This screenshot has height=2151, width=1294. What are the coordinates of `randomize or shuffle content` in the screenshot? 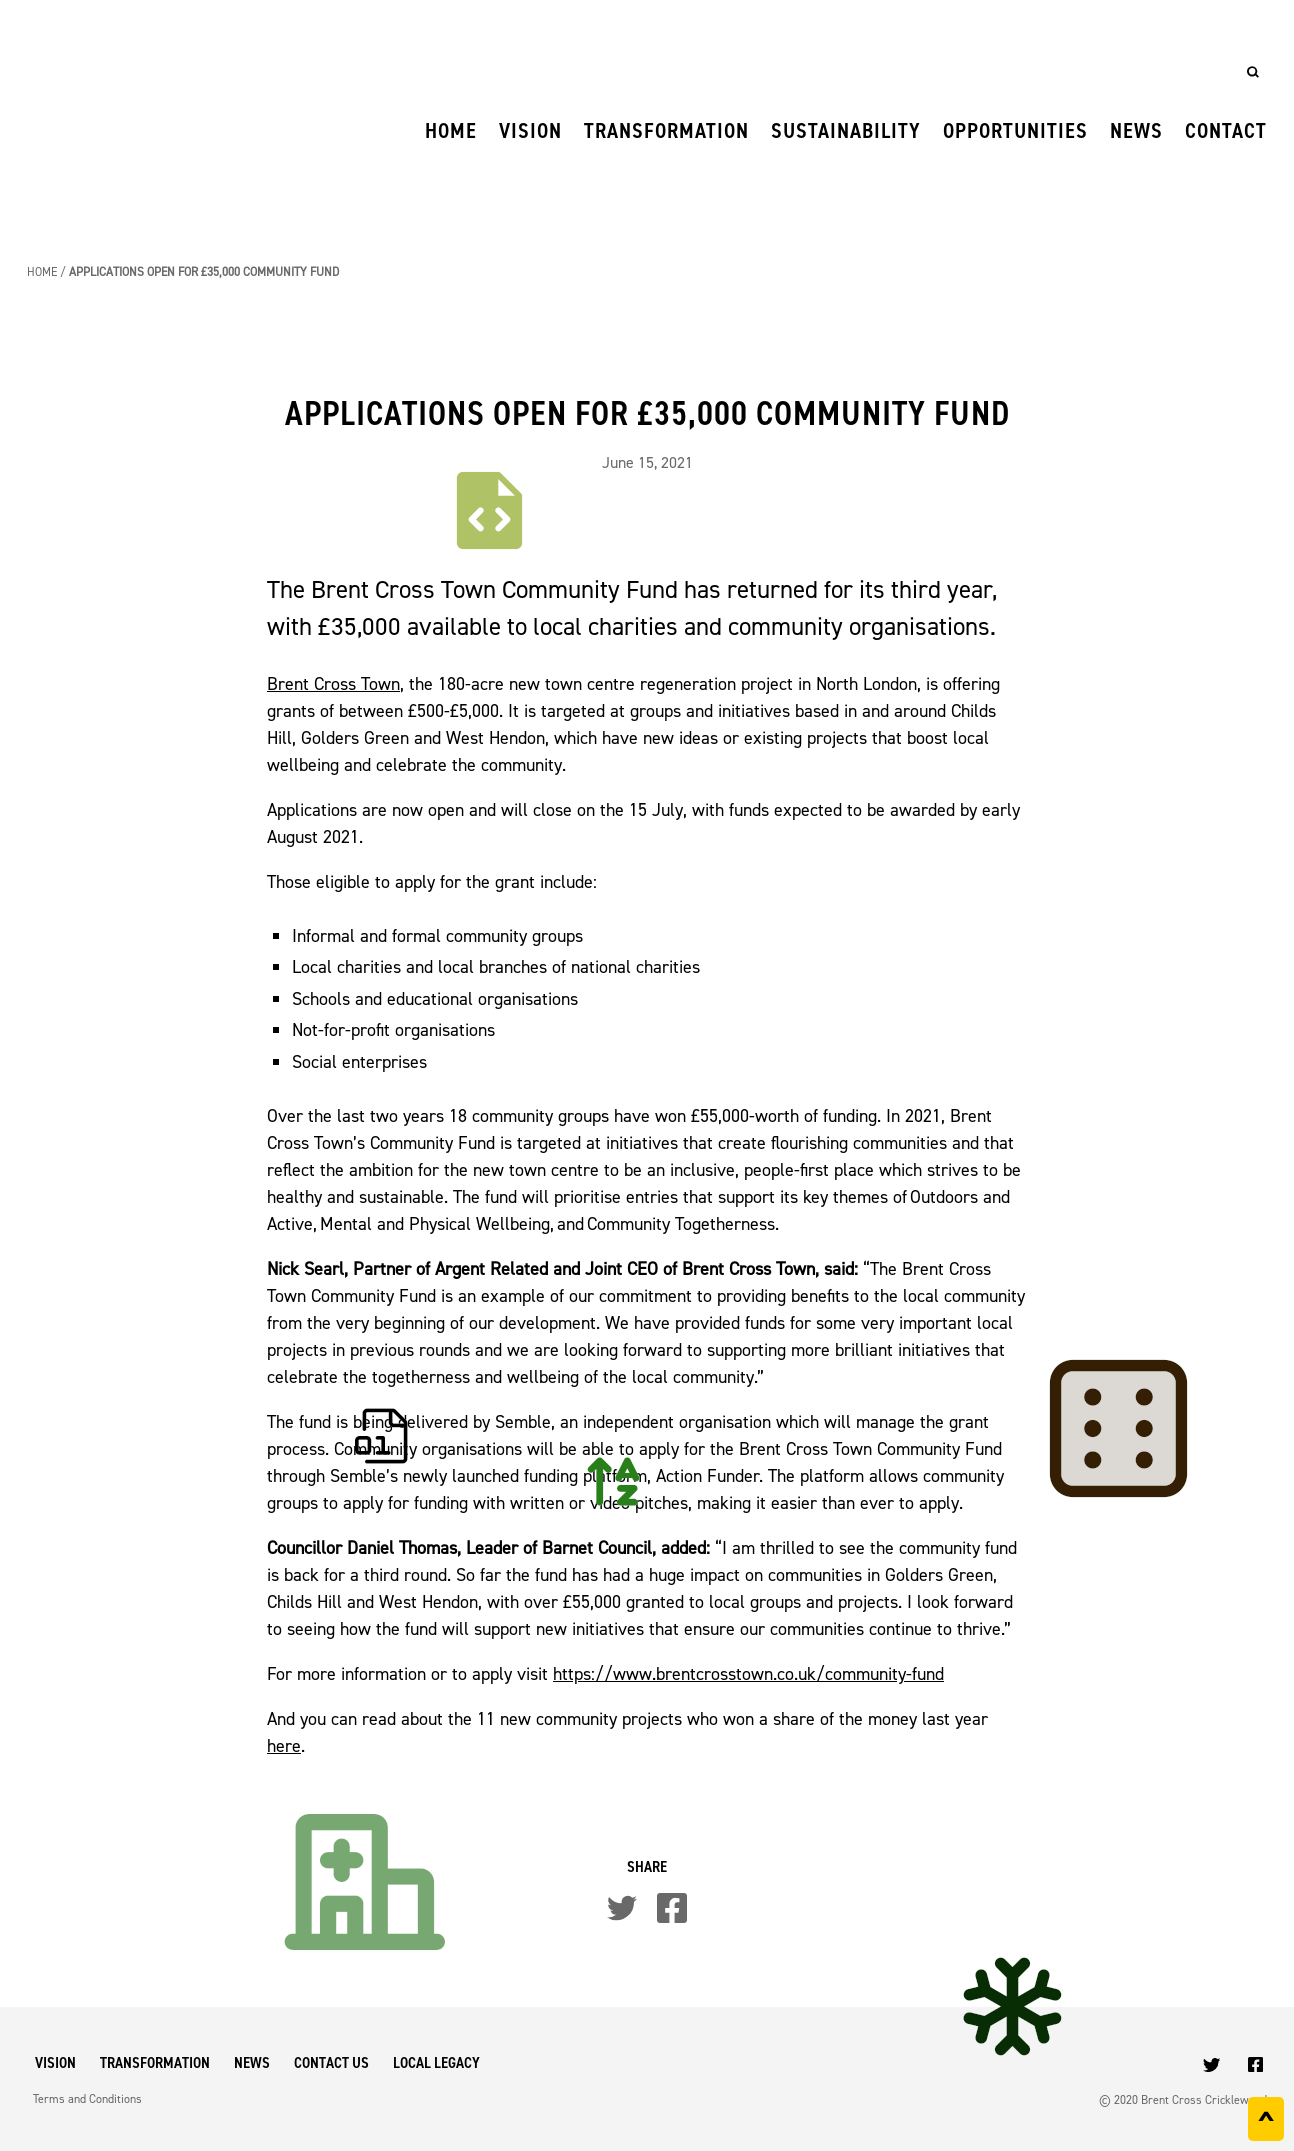 It's located at (1118, 1428).